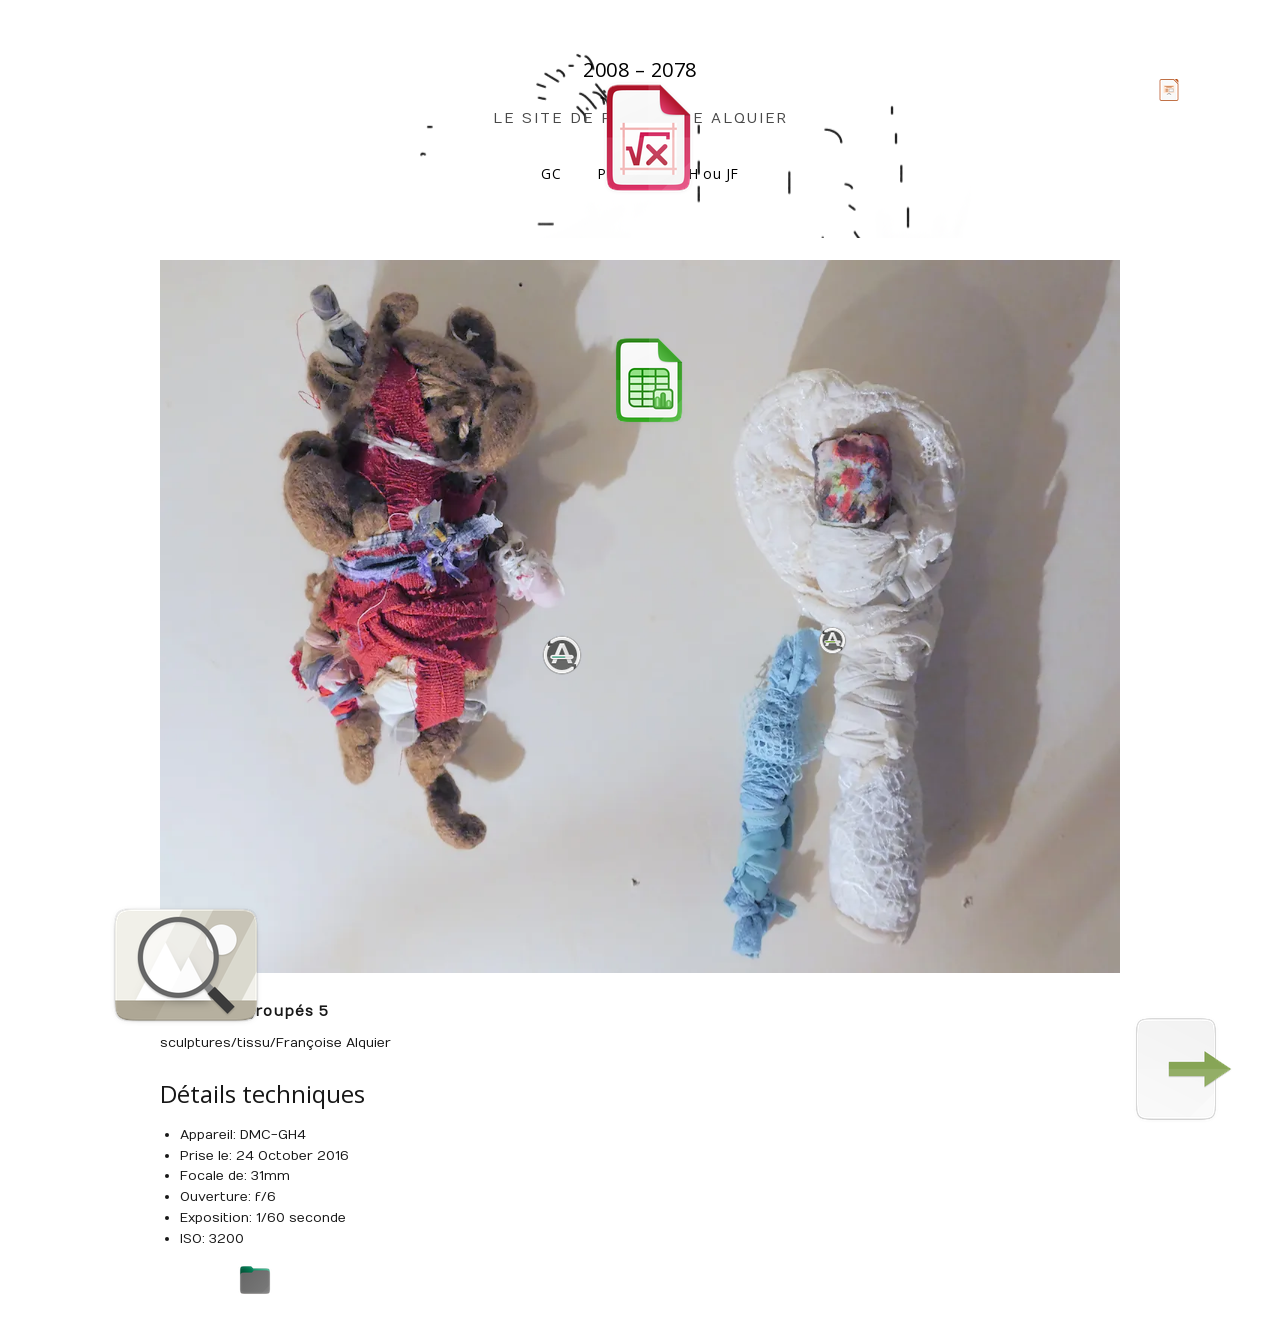 Image resolution: width=1280 pixels, height=1338 pixels. What do you see at coordinates (832, 640) in the screenshot?
I see `check for available system updates` at bounding box center [832, 640].